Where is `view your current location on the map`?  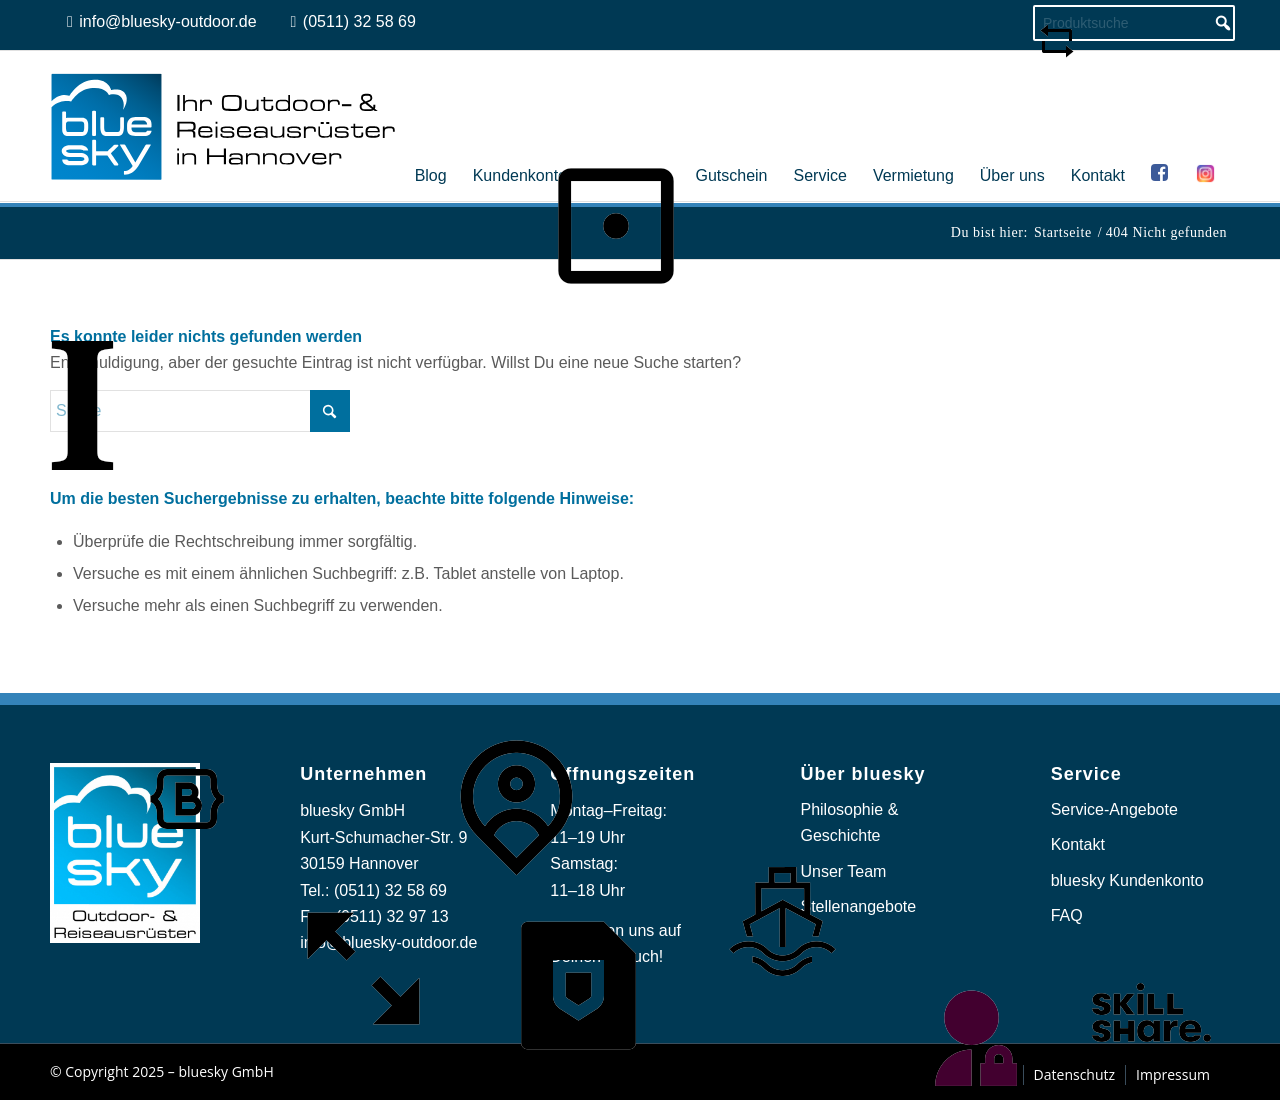
view your current location on the map is located at coordinates (516, 802).